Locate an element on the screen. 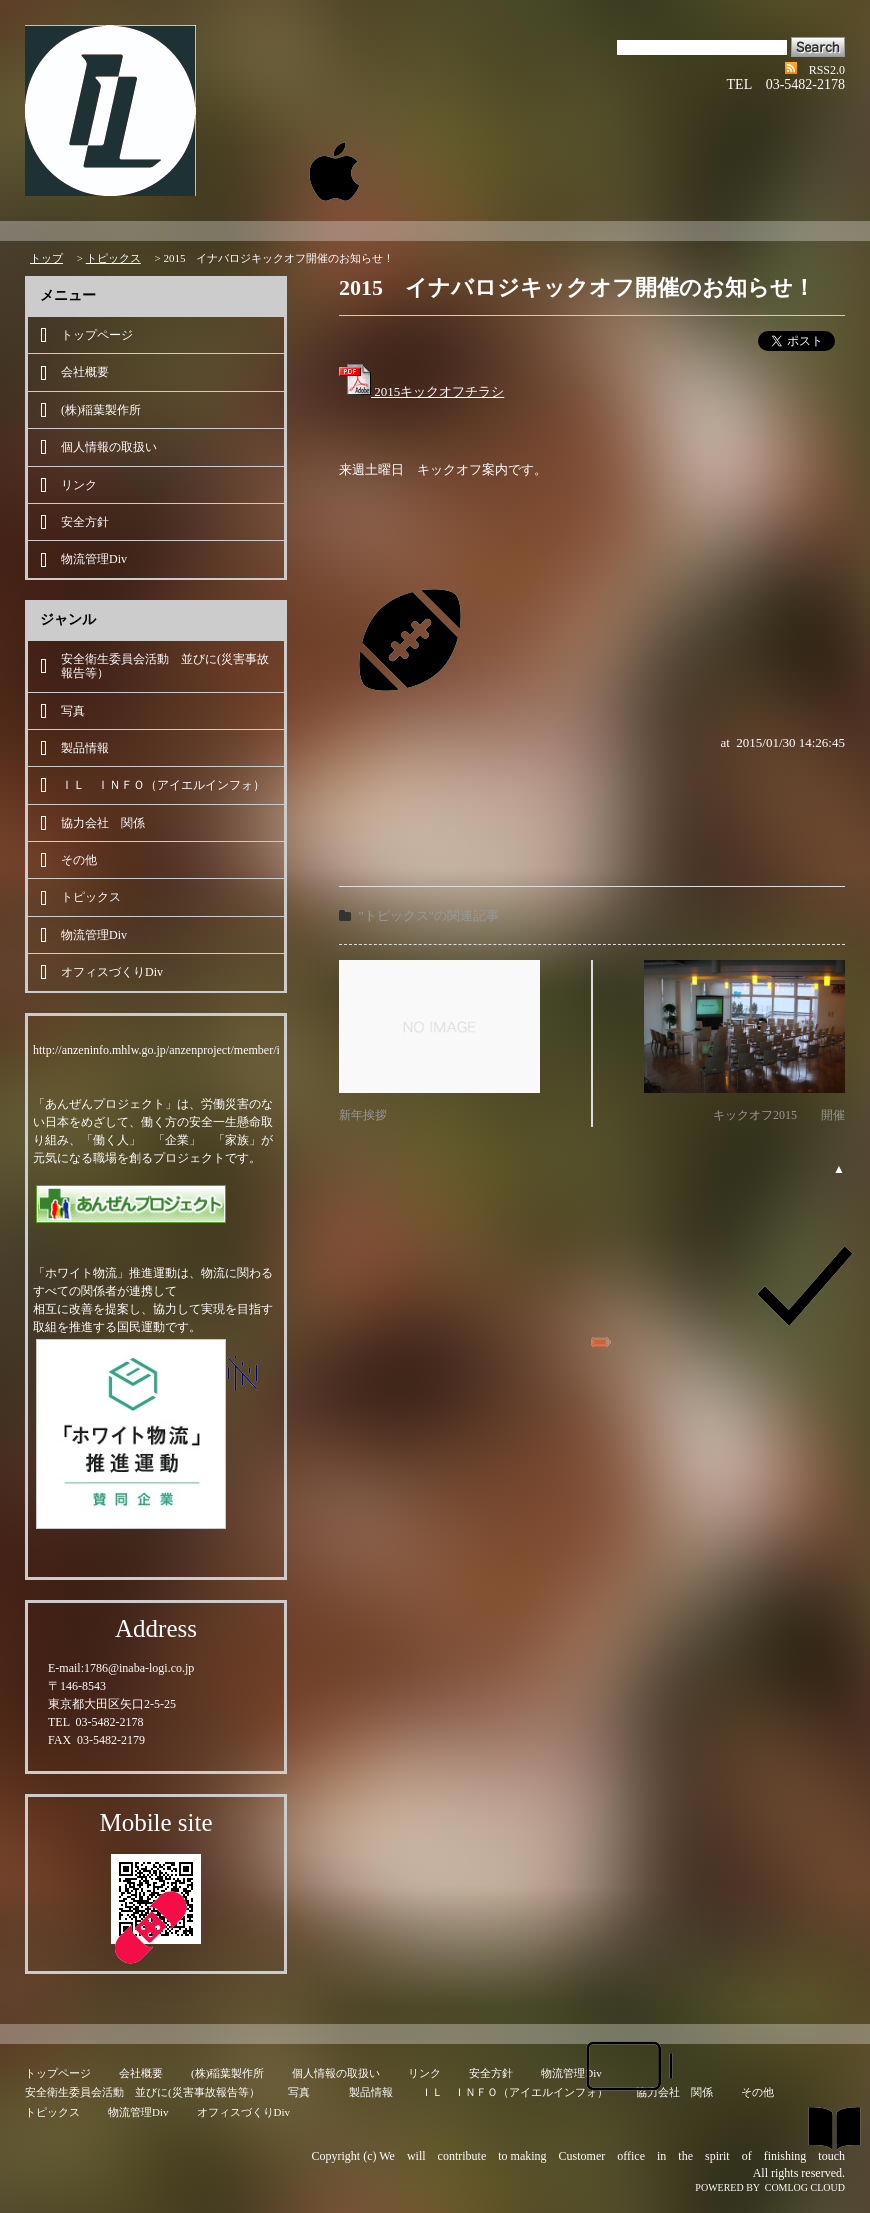 The width and height of the screenshot is (870, 2213). indicates battery is fully charged is located at coordinates (601, 1342).